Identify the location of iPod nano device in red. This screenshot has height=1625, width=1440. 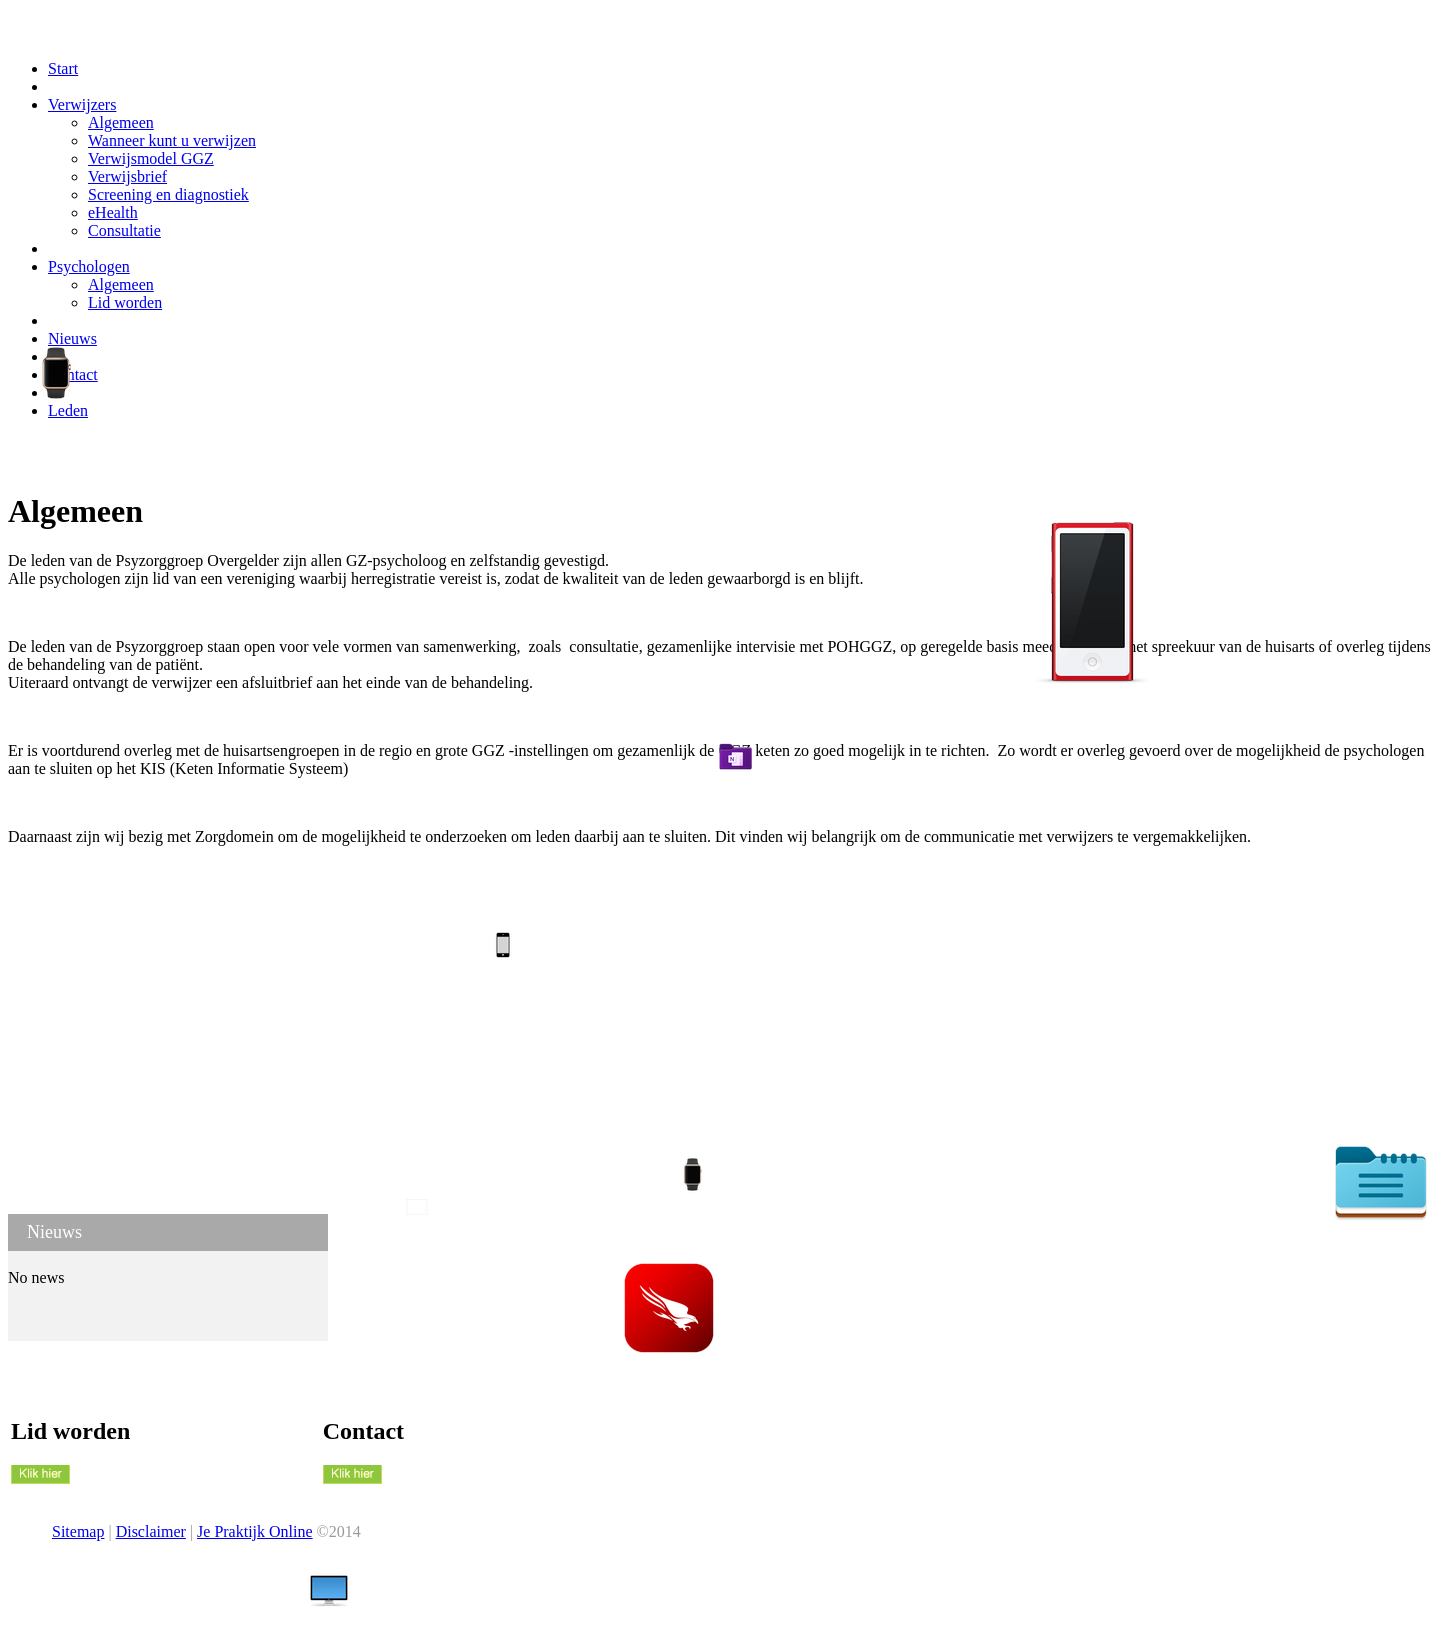
(1092, 602).